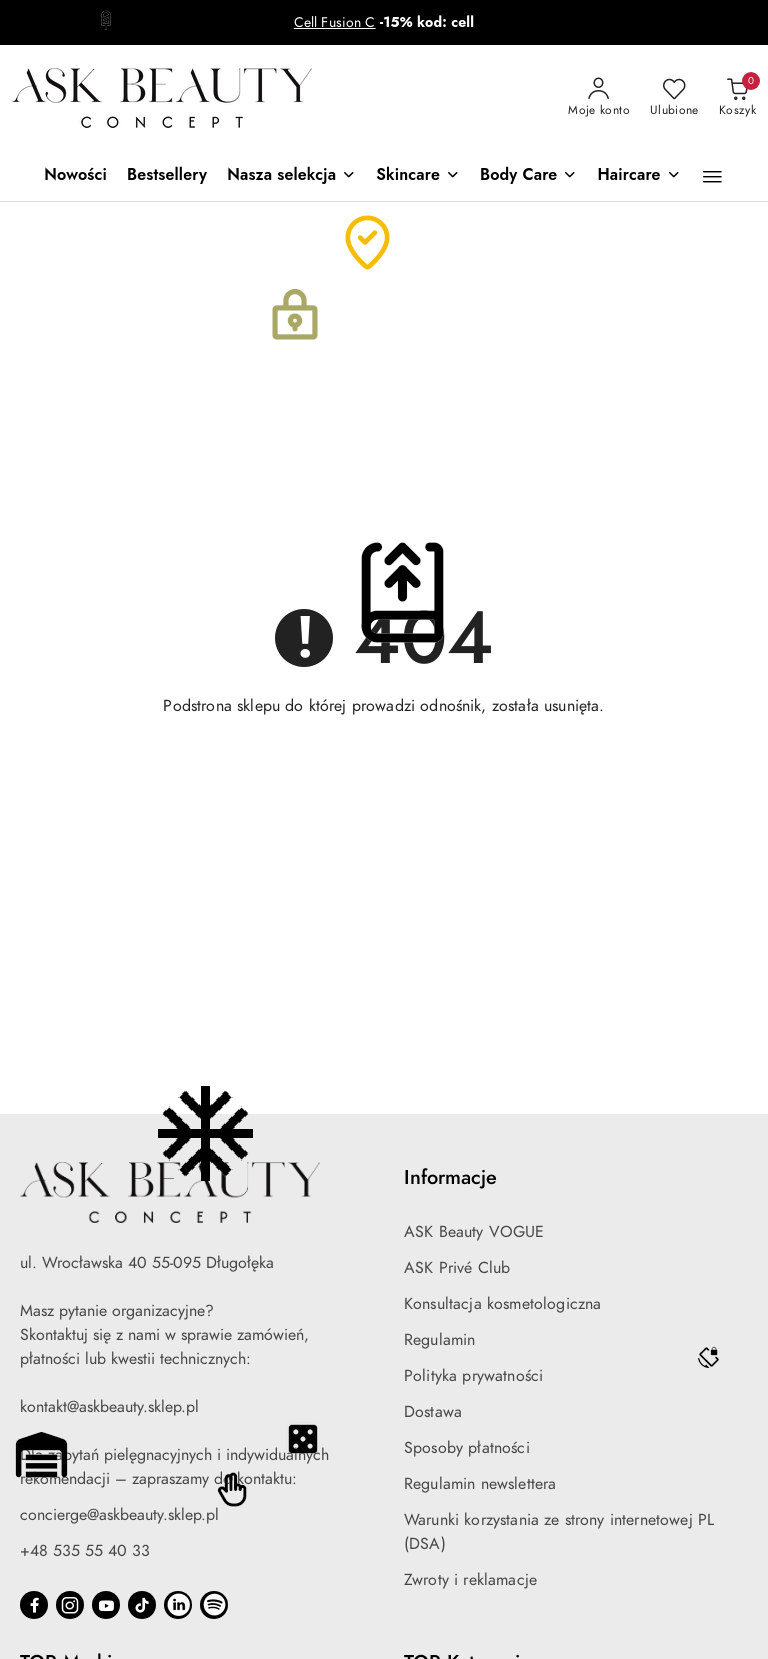  I want to click on access warehouse or storage inventory, so click(41, 1454).